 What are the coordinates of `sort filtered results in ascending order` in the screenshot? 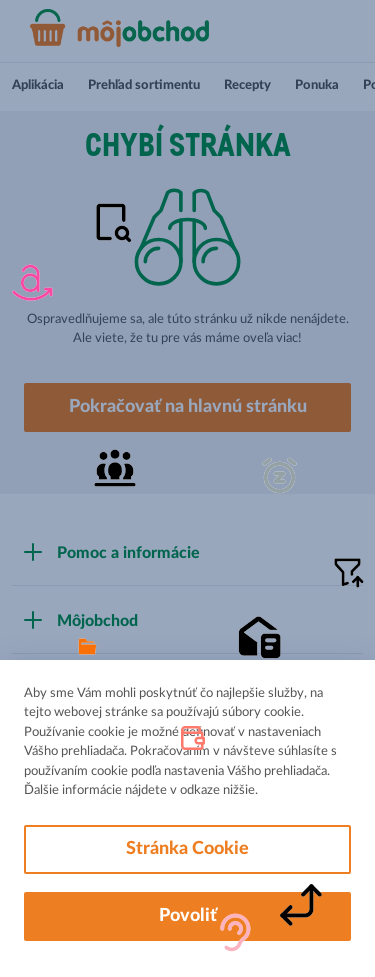 It's located at (347, 571).